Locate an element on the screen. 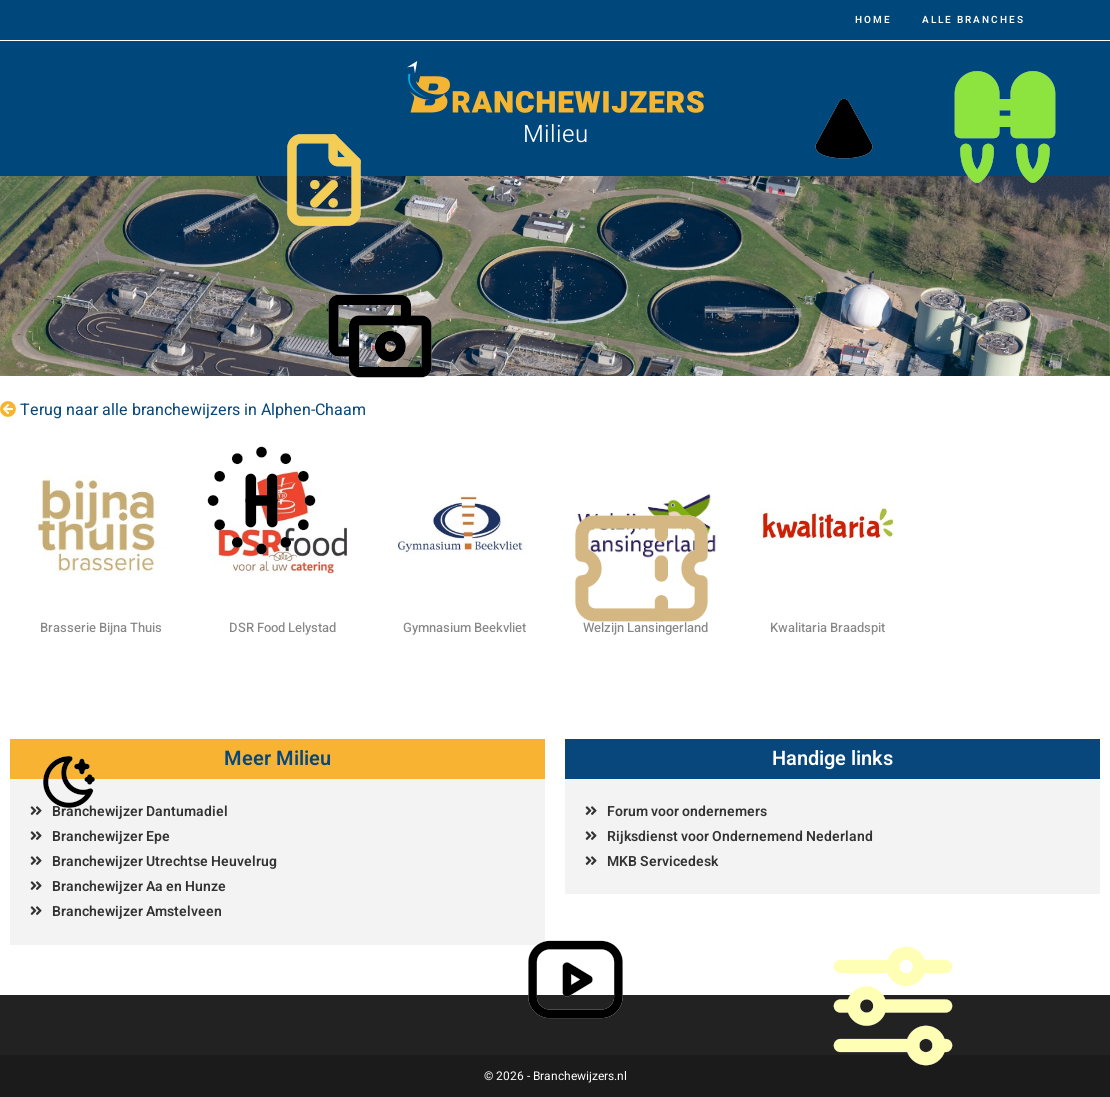 Image resolution: width=1110 pixels, height=1097 pixels. view your tickets or passes is located at coordinates (641, 568).